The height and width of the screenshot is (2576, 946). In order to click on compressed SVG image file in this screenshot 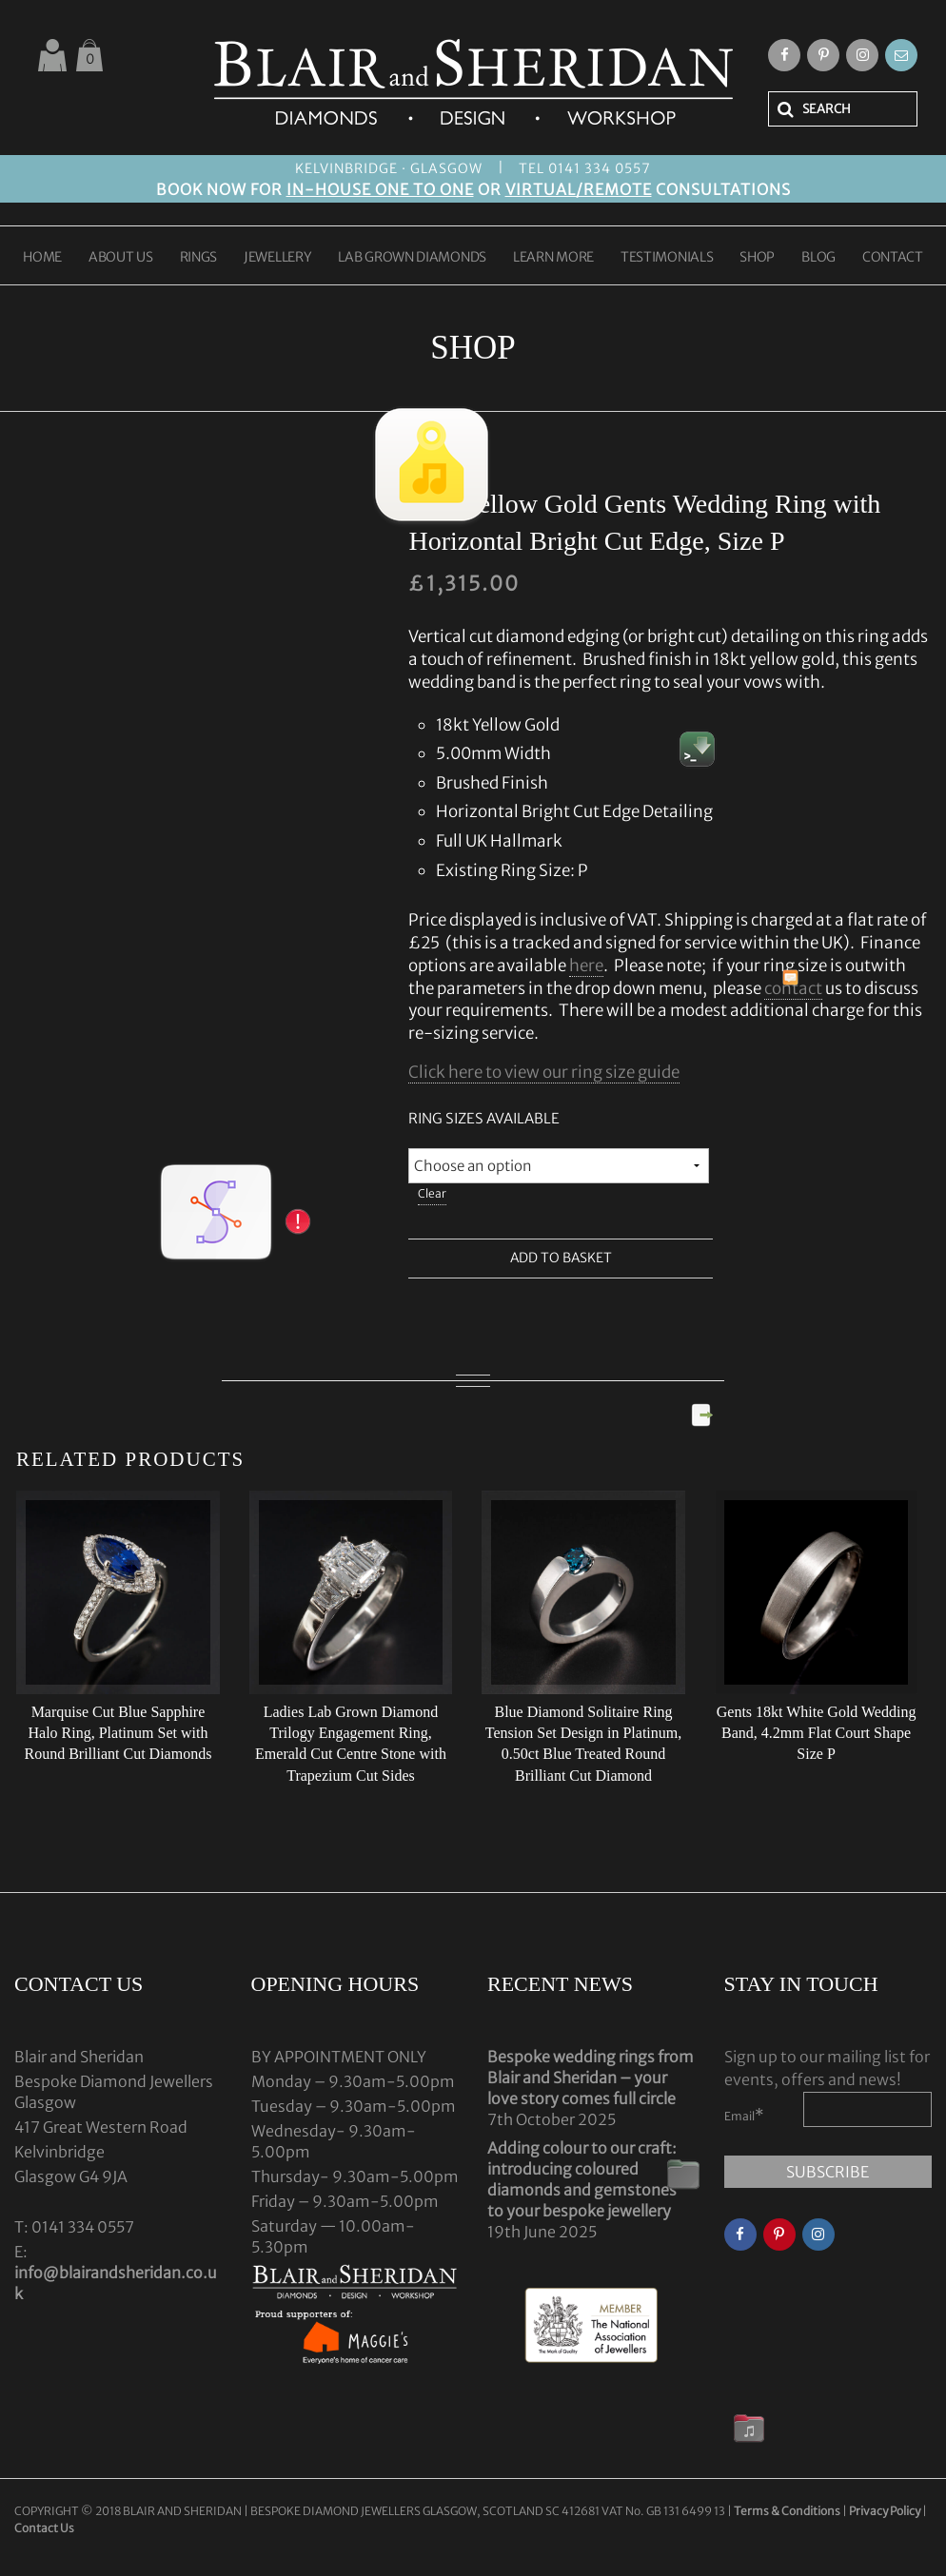, I will do `click(216, 1208)`.